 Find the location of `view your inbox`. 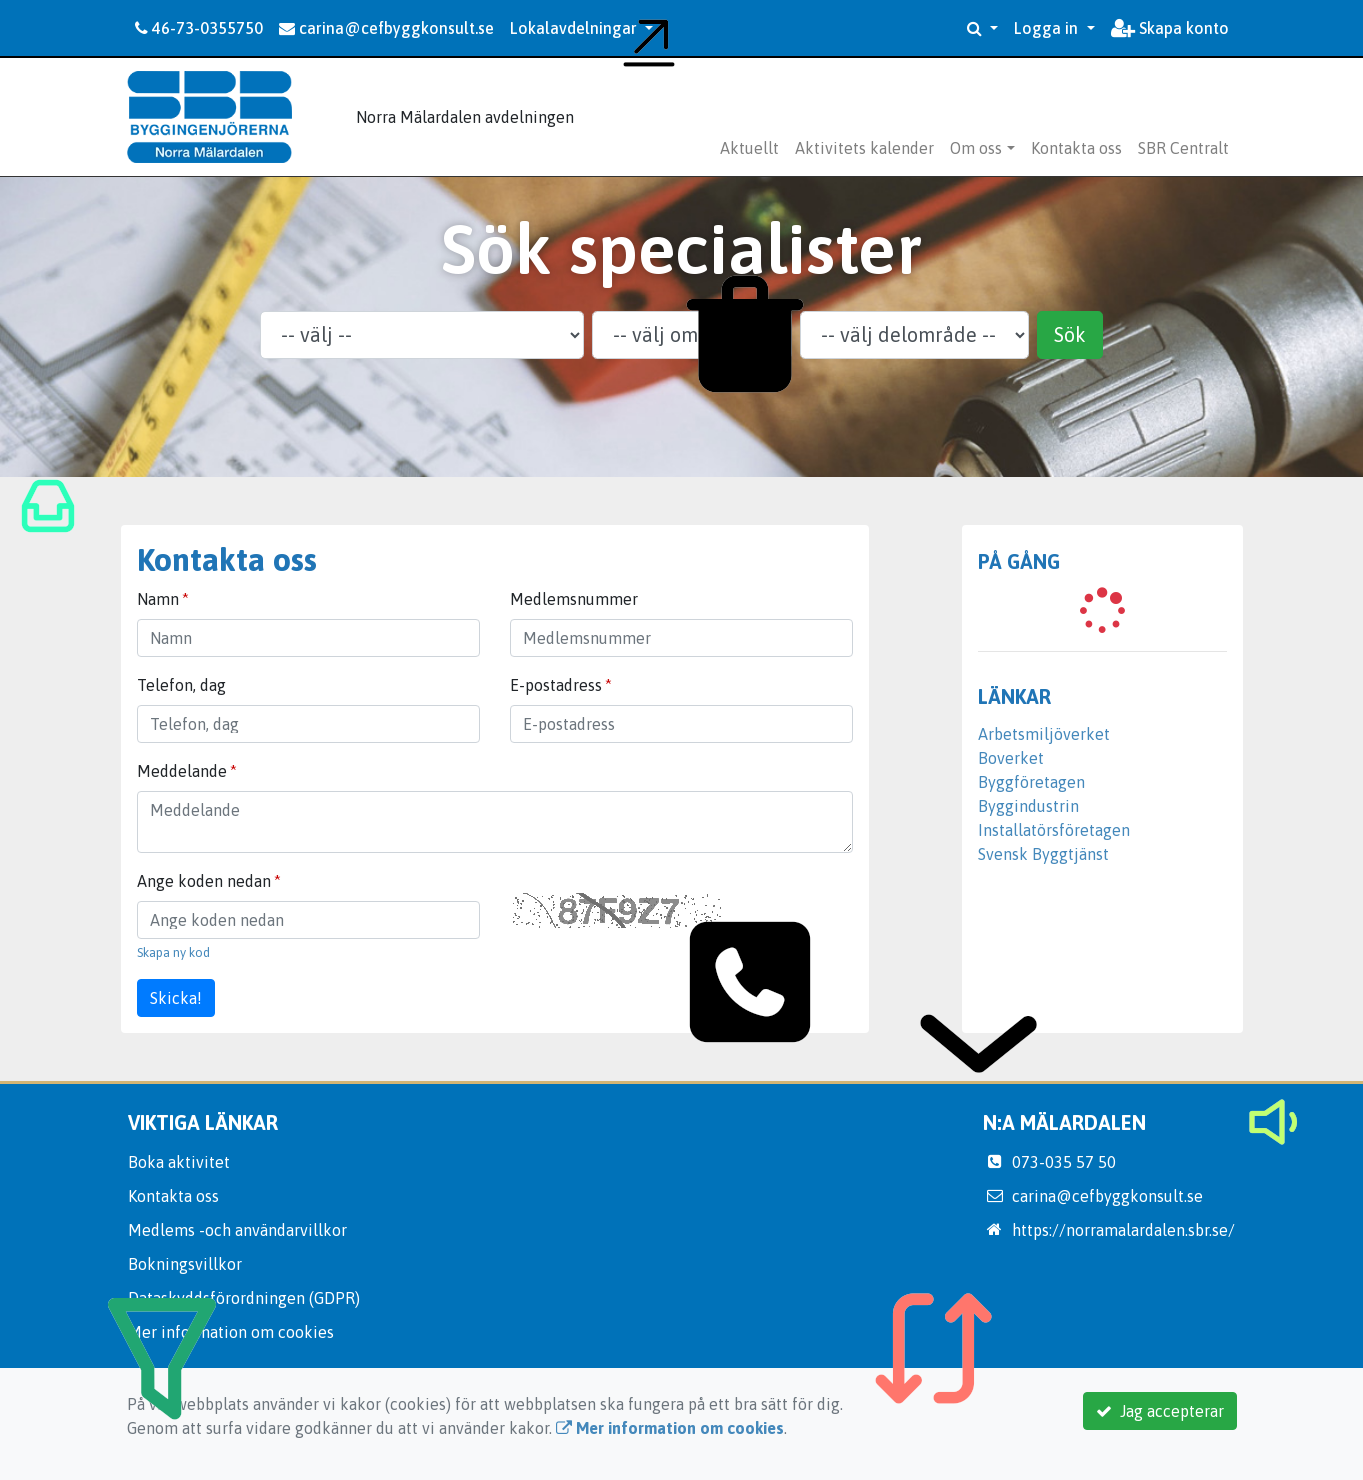

view your inbox is located at coordinates (48, 506).